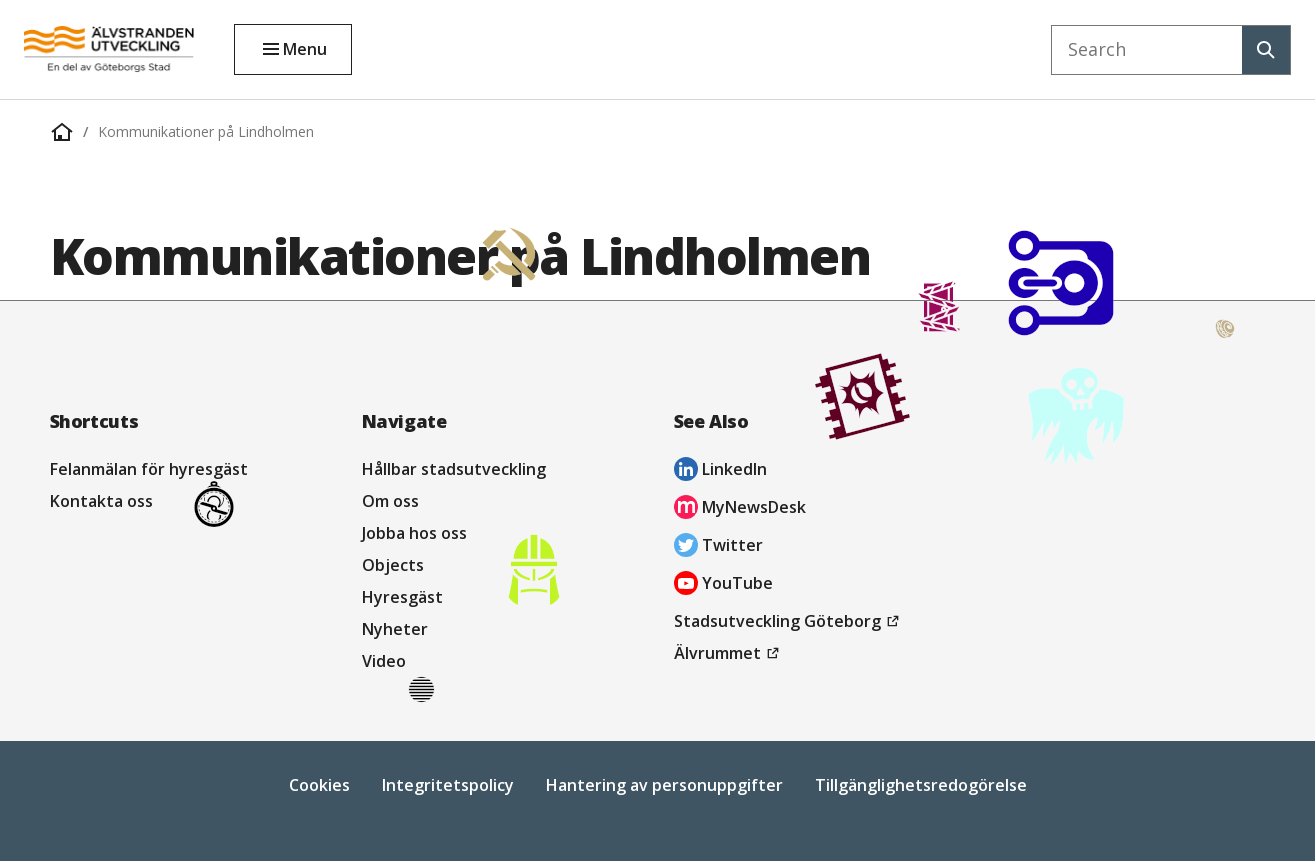 This screenshot has height=861, width=1315. Describe the element at coordinates (509, 254) in the screenshot. I see `communist or socialist themed content or game faction` at that location.